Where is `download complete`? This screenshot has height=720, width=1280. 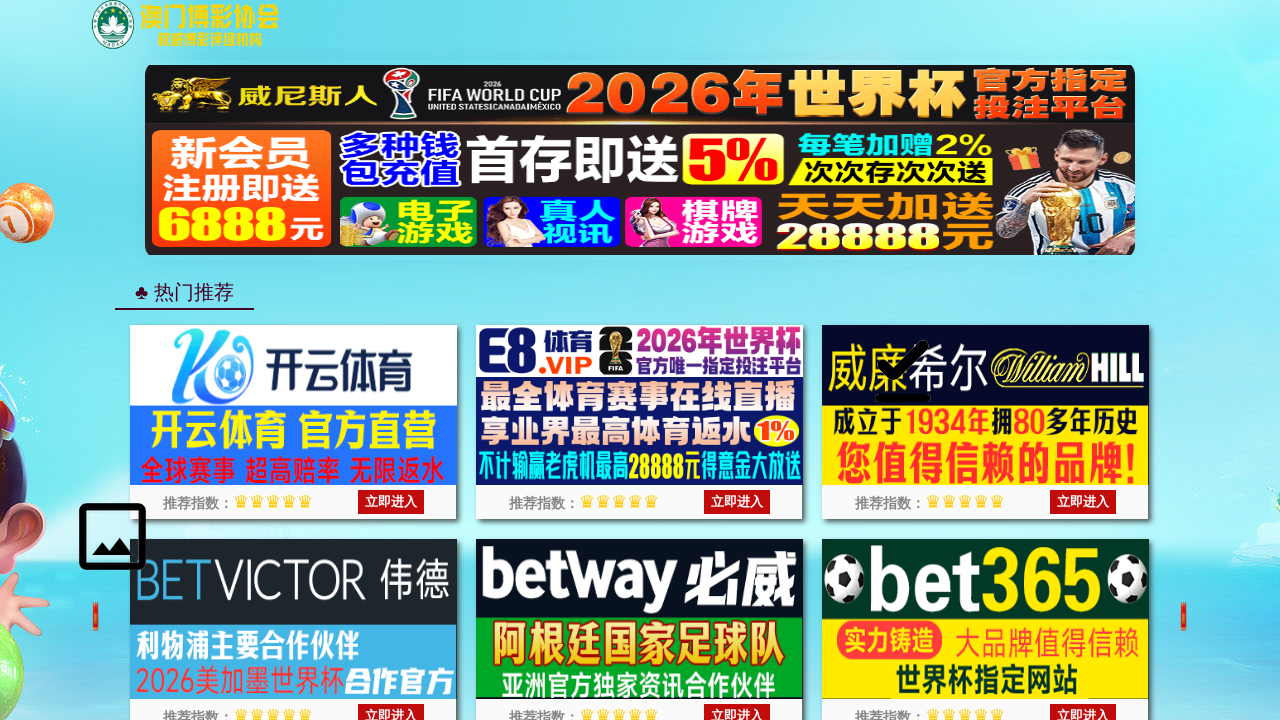 download complete is located at coordinates (903, 370).